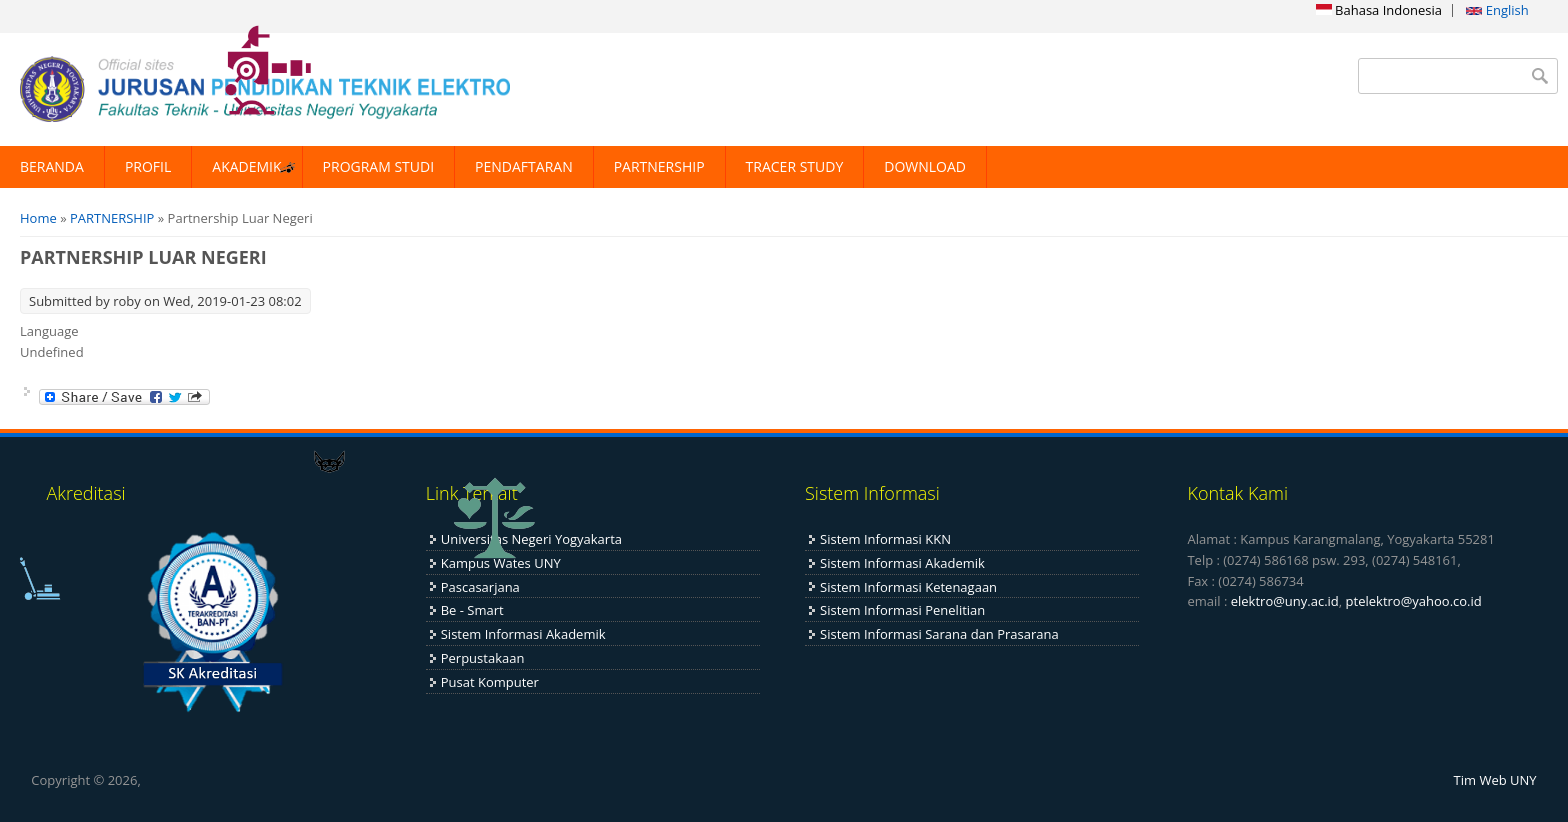  I want to click on select goblin character or enemy type, so click(329, 462).